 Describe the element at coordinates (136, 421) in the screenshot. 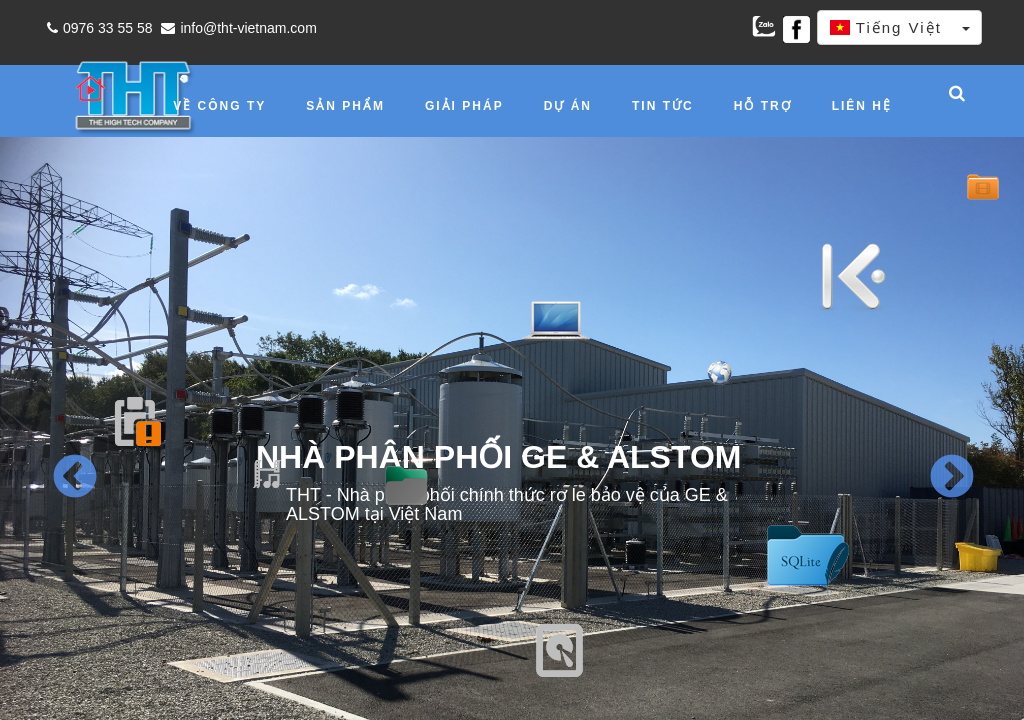

I see `indicates a task or item is due or requires attention` at that location.